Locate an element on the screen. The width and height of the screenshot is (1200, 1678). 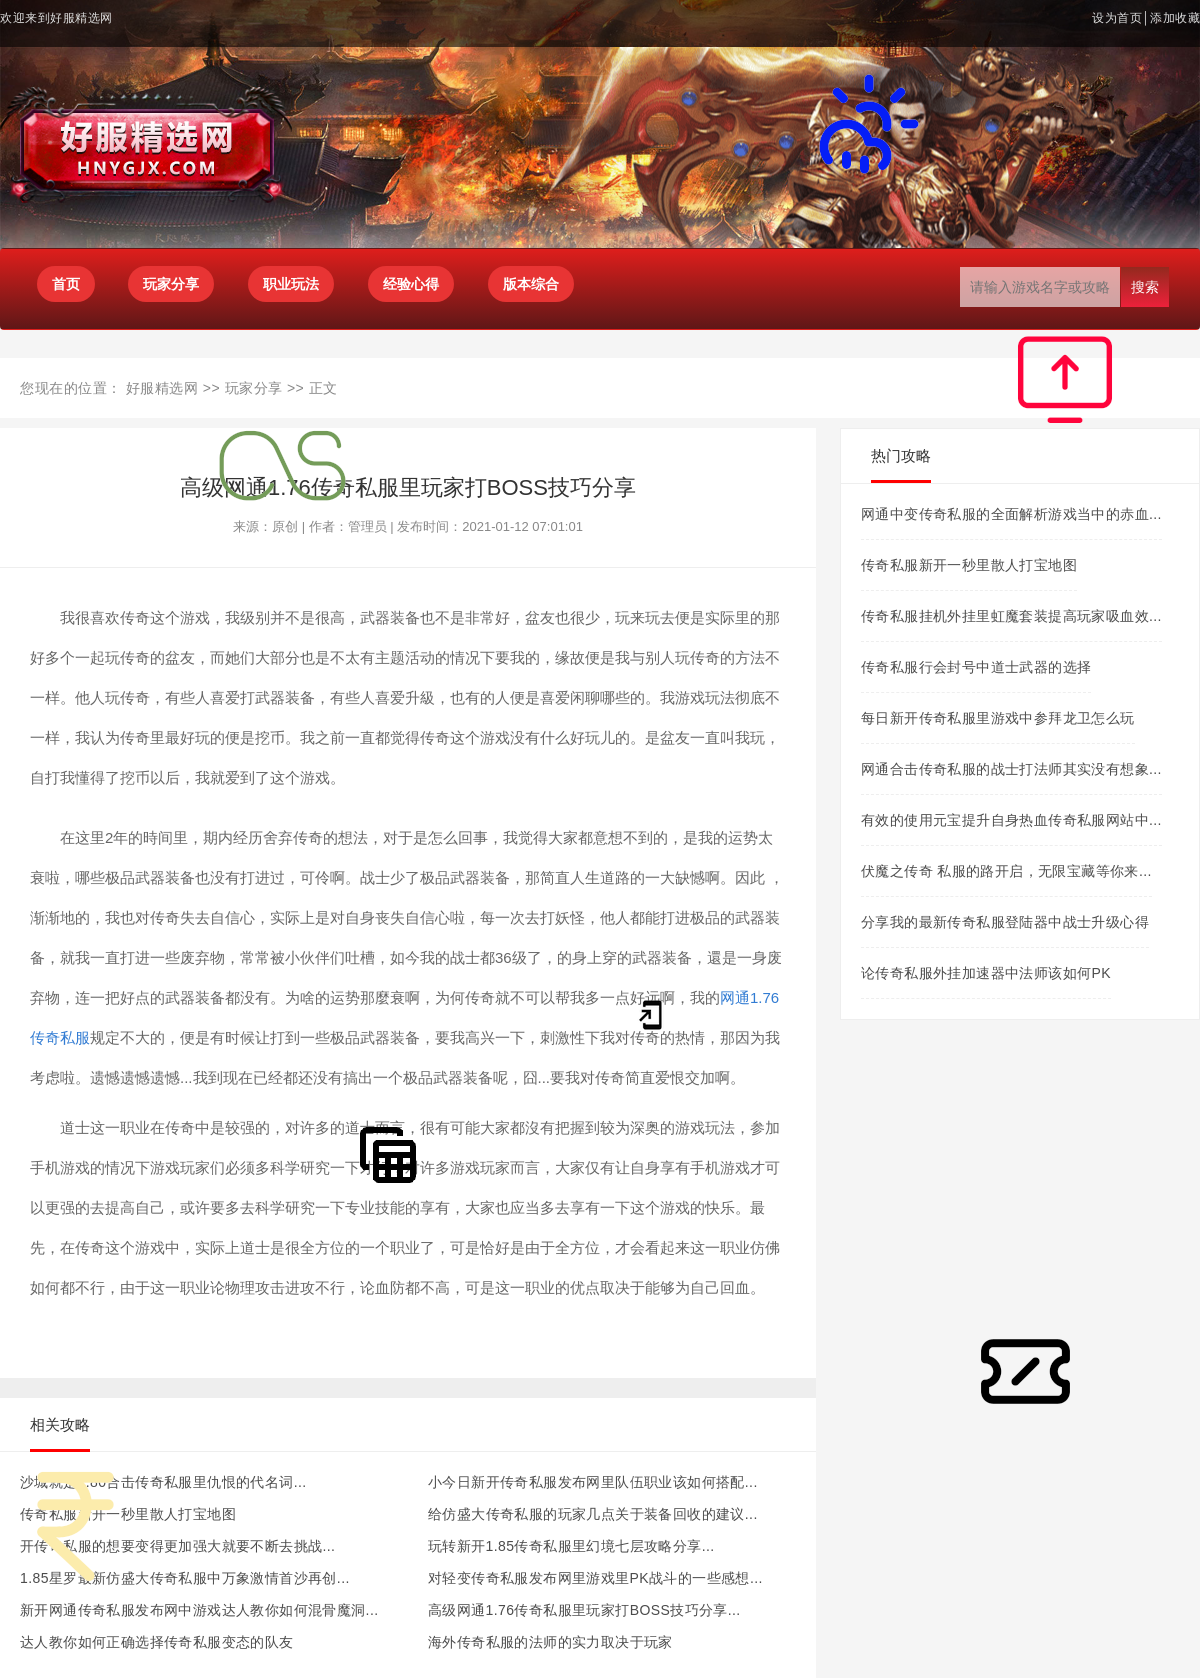
view price or amount in indian rupees is located at coordinates (75, 1526).